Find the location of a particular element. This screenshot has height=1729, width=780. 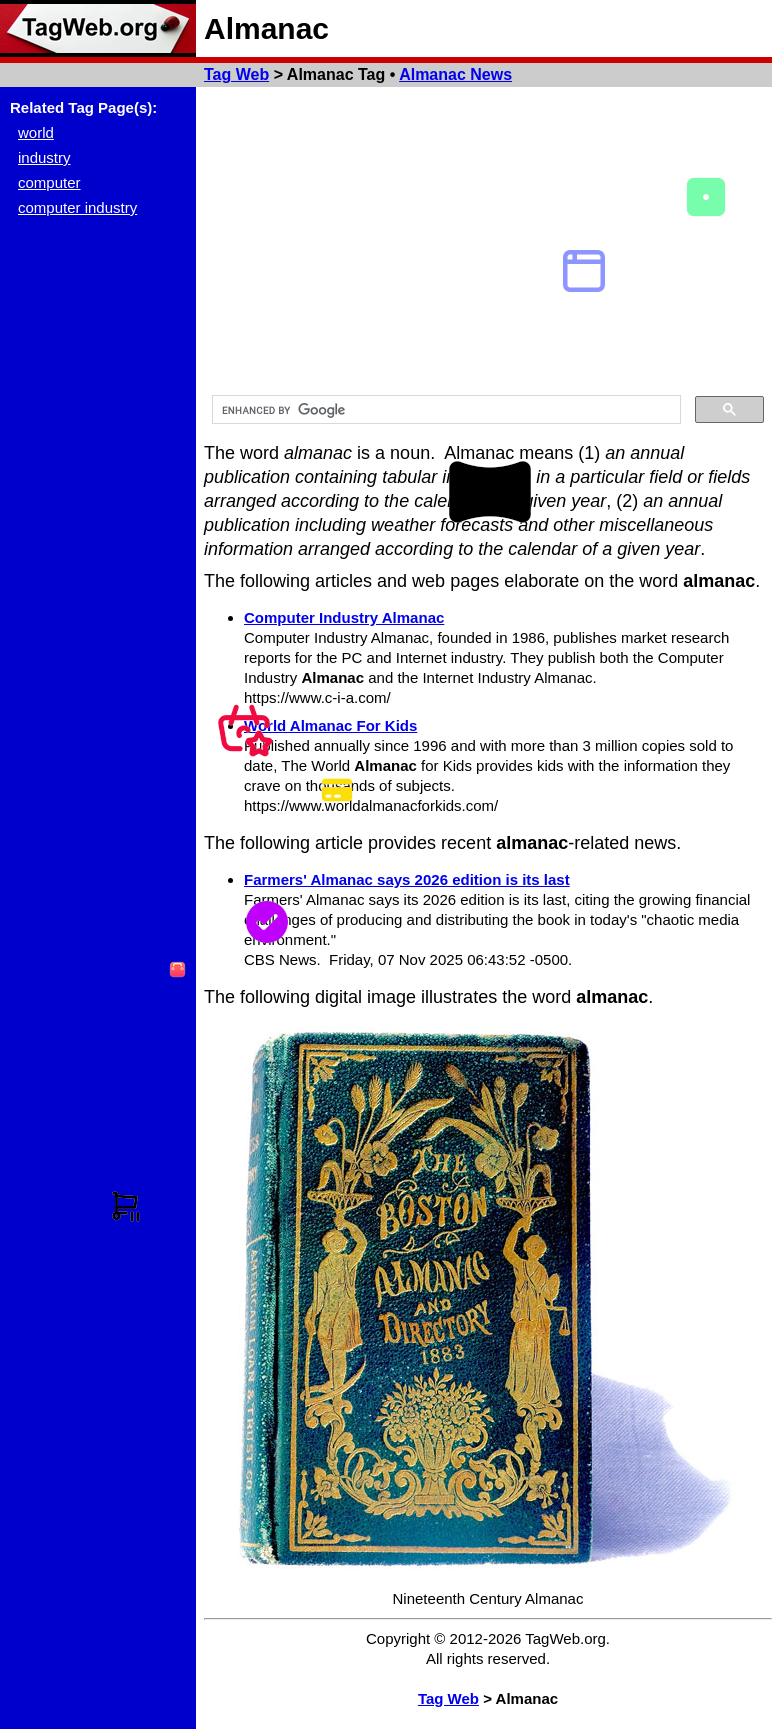

roll the dice or generate a random result is located at coordinates (706, 197).